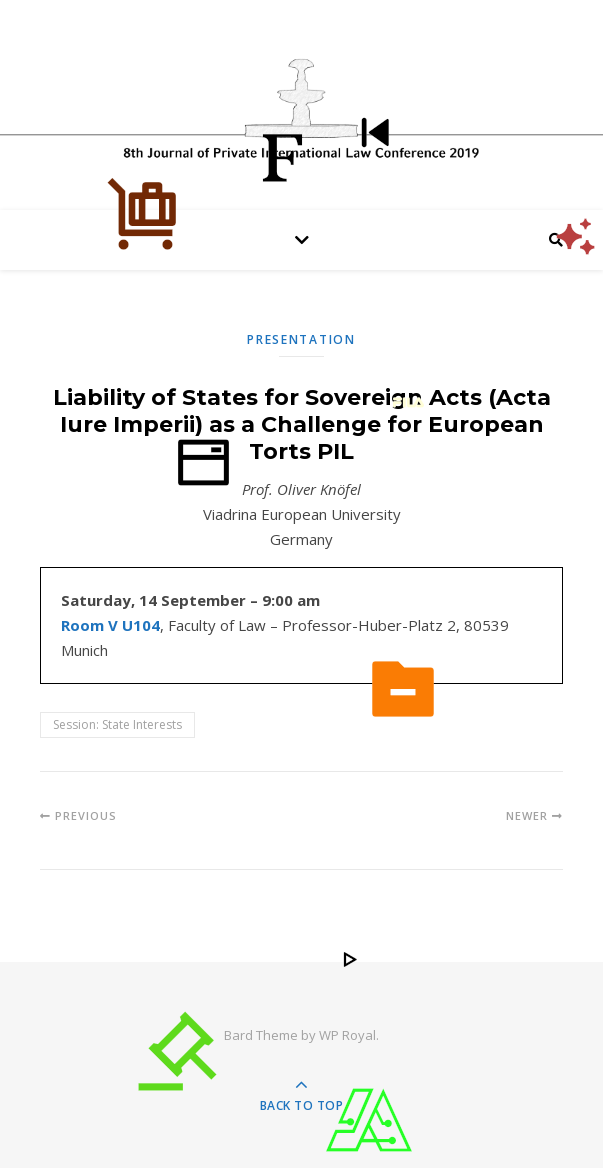 This screenshot has width=603, height=1168. I want to click on visit The Algorithms website or repository, so click(369, 1120).